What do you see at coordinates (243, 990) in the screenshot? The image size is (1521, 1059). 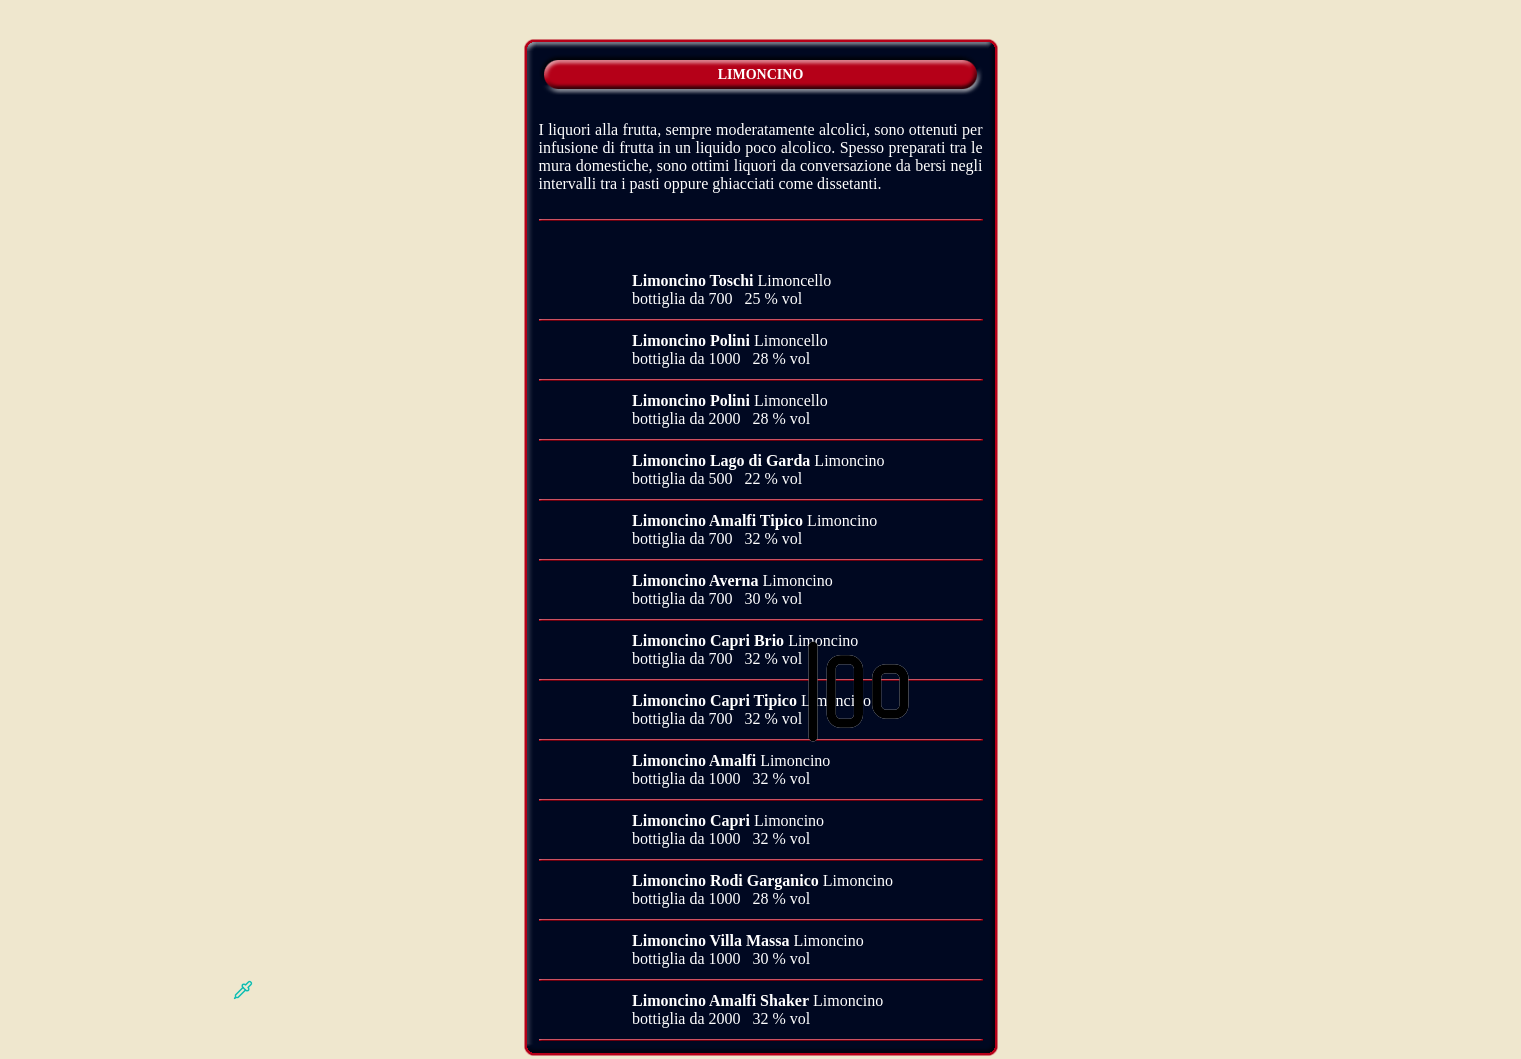 I see `select a color from the canvas` at bounding box center [243, 990].